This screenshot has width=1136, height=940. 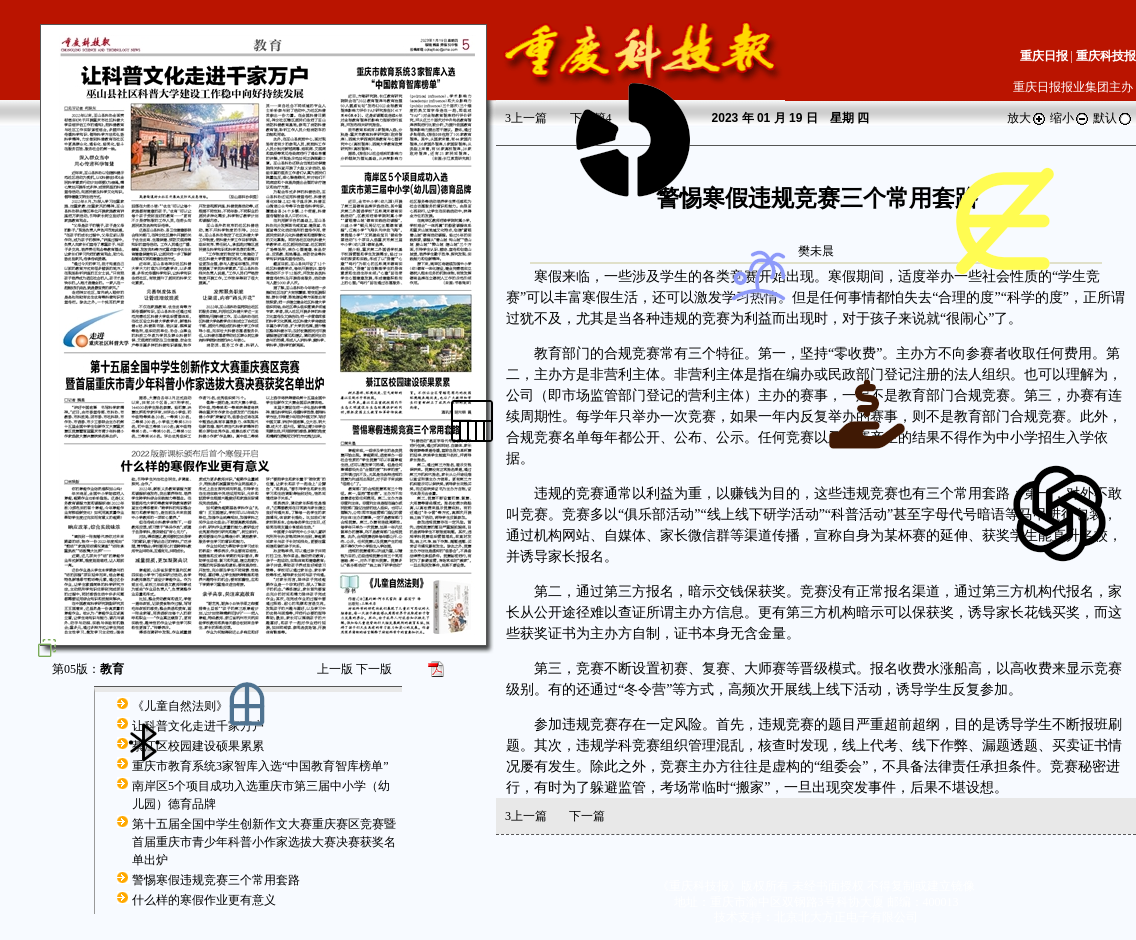 I want to click on toggle bottom panel visibility, so click(x=472, y=421).